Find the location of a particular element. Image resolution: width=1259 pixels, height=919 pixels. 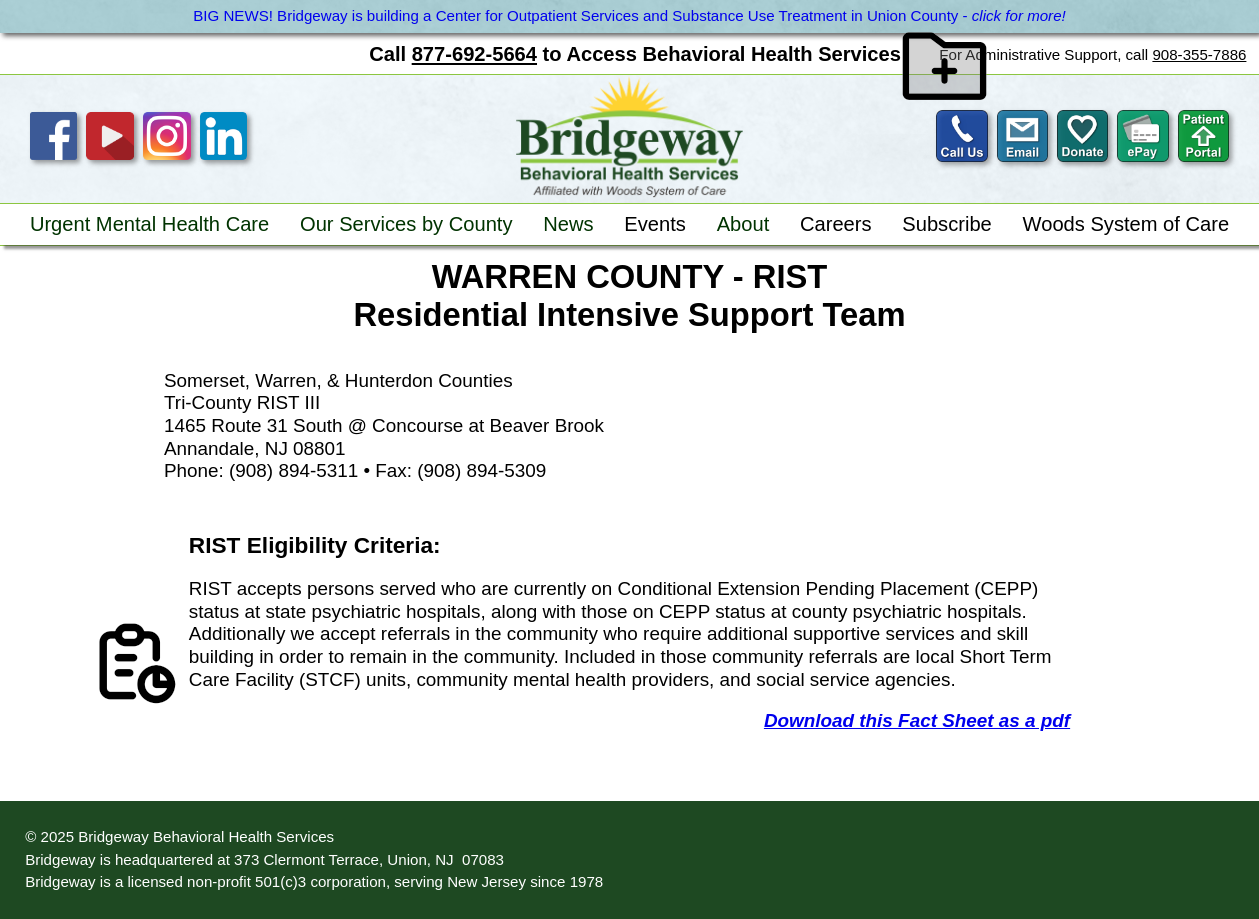

create a new folder is located at coordinates (944, 64).